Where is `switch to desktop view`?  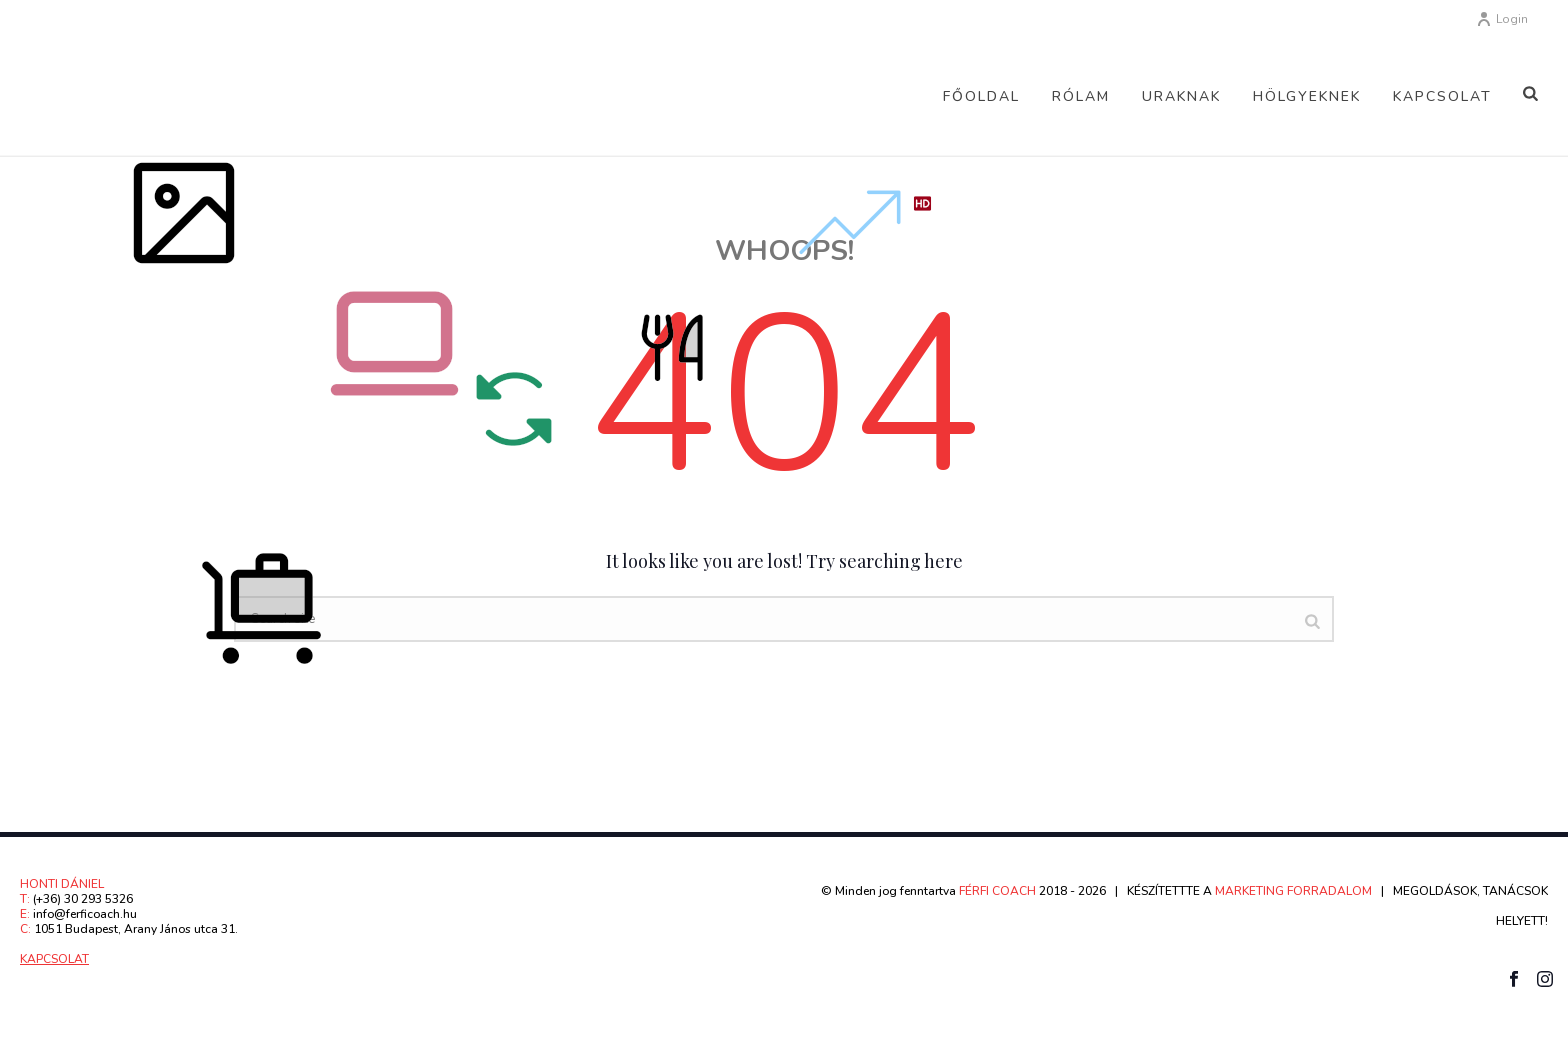 switch to desktop view is located at coordinates (394, 343).